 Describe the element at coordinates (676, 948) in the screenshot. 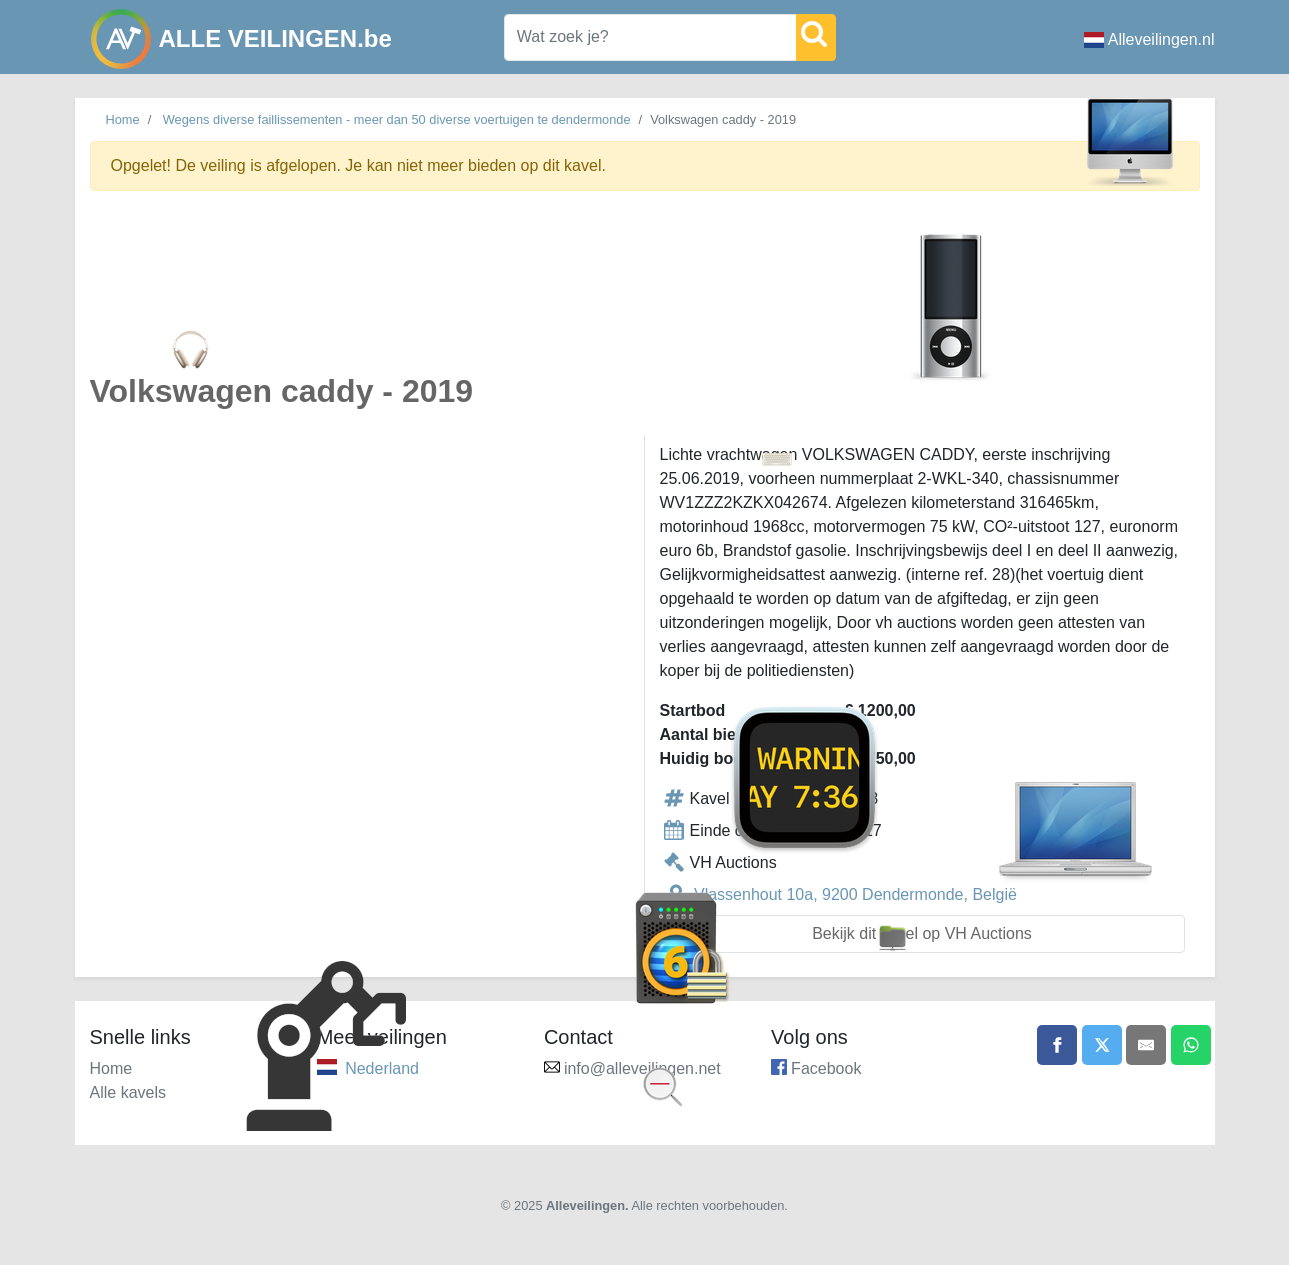

I see `locked RAID 6 storage array` at that location.